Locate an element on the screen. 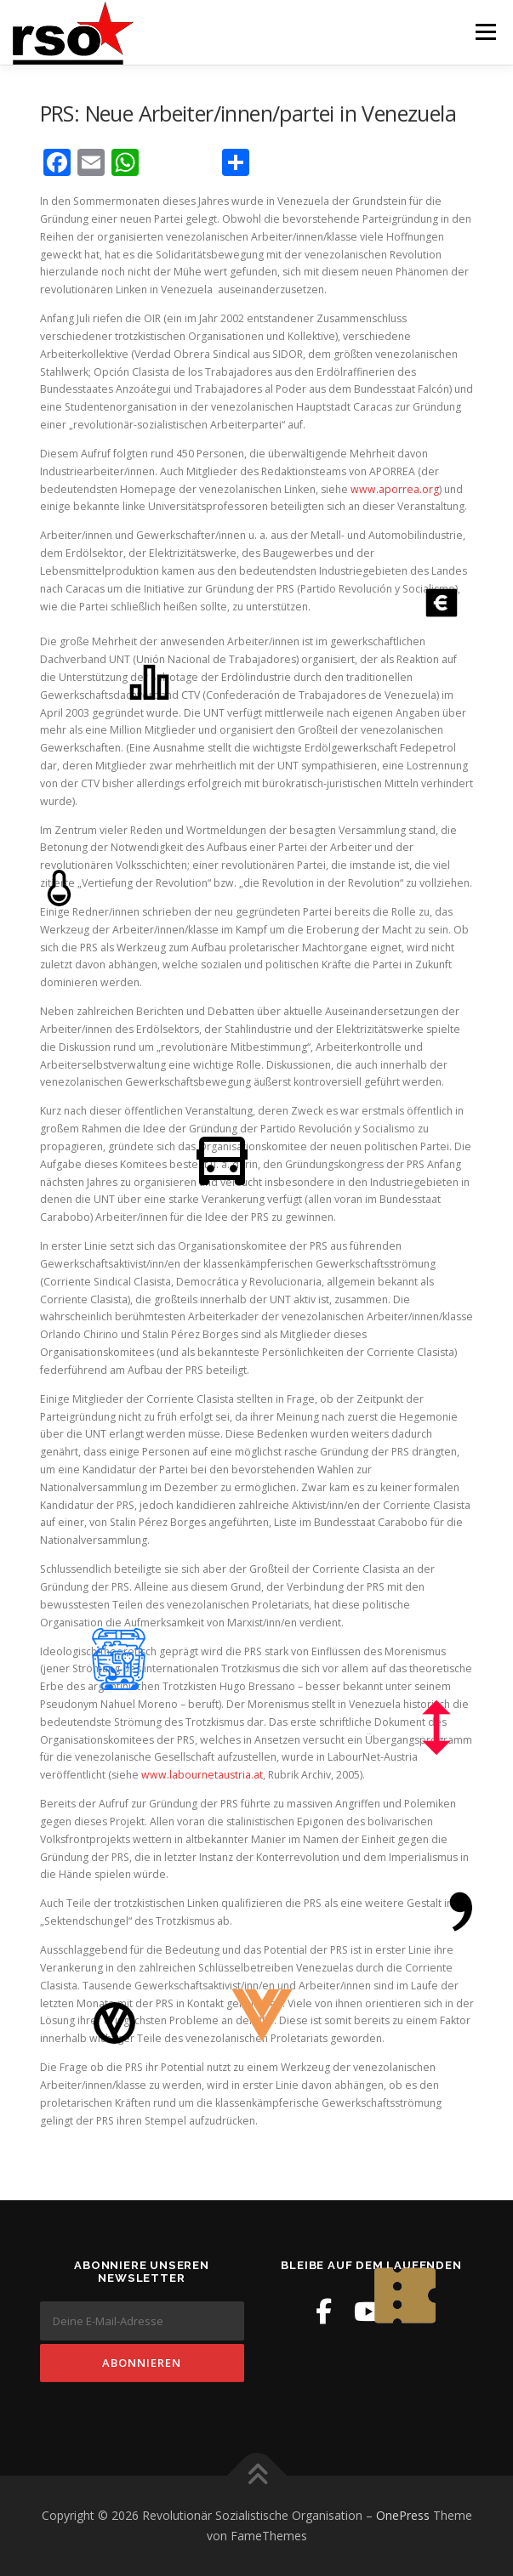 The image size is (513, 2576). view analytics or statistics is located at coordinates (149, 682).